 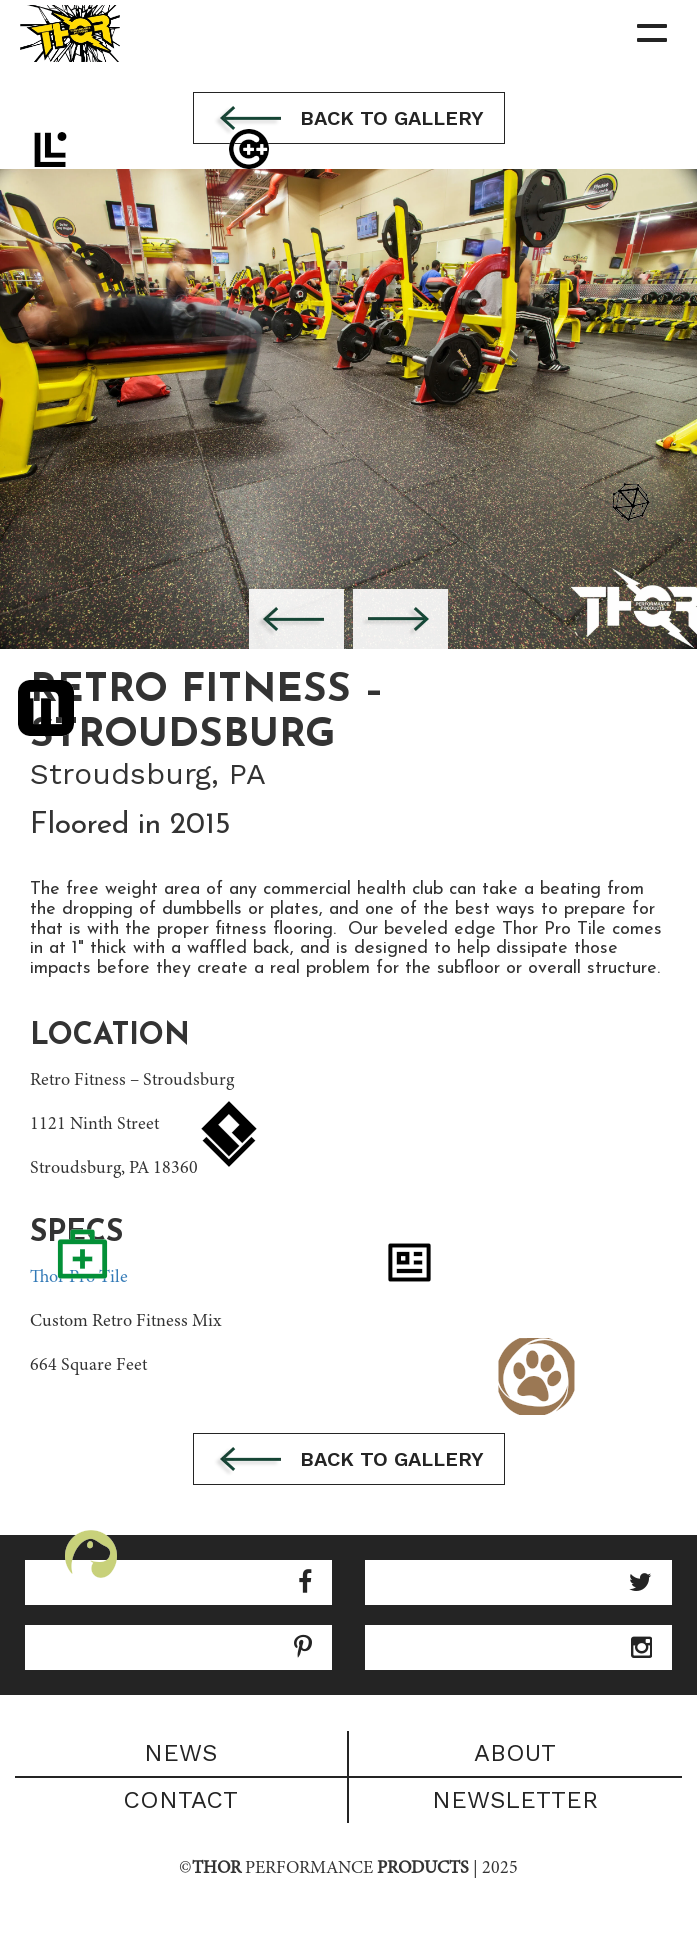 What do you see at coordinates (46, 708) in the screenshot?
I see `netcup web hosting service logo` at bounding box center [46, 708].